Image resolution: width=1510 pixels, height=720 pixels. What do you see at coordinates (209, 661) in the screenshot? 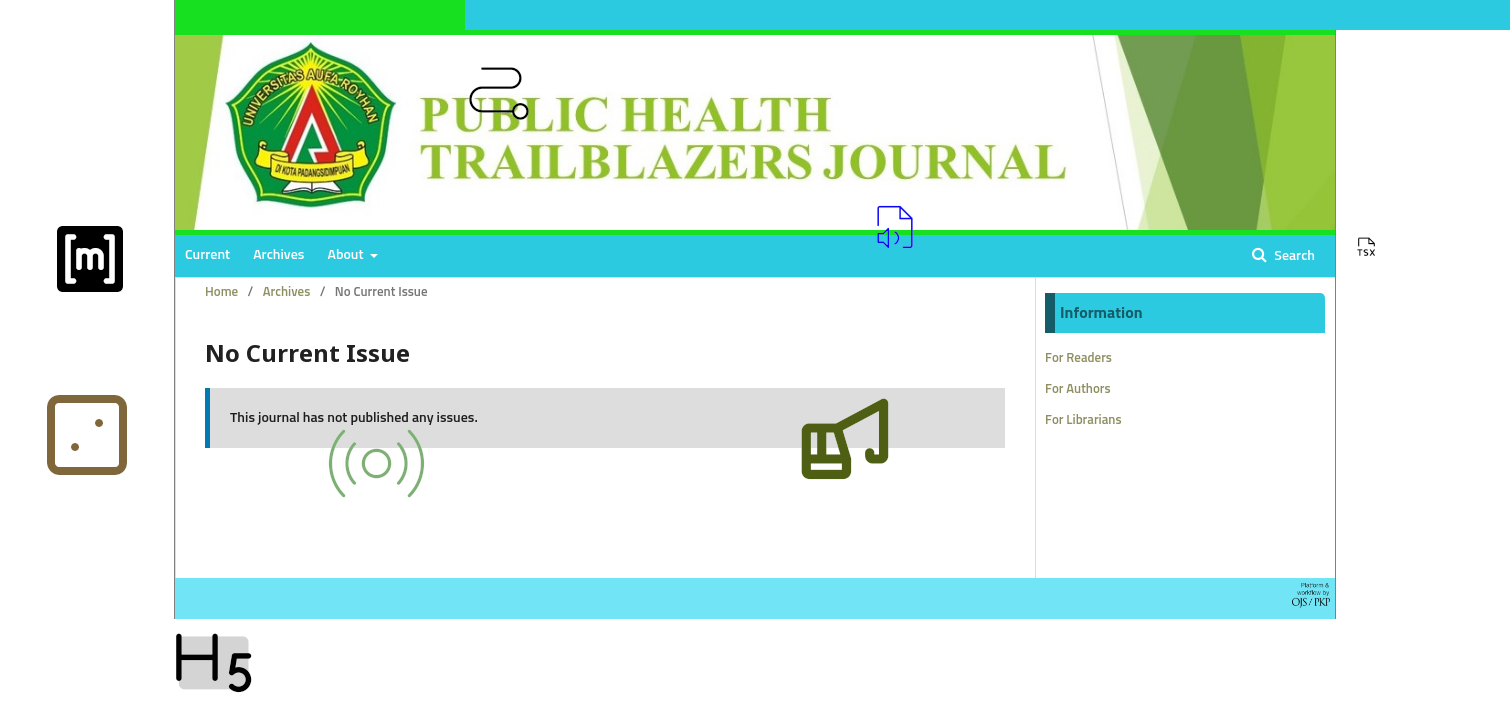
I see `format text as heading level 5` at bounding box center [209, 661].